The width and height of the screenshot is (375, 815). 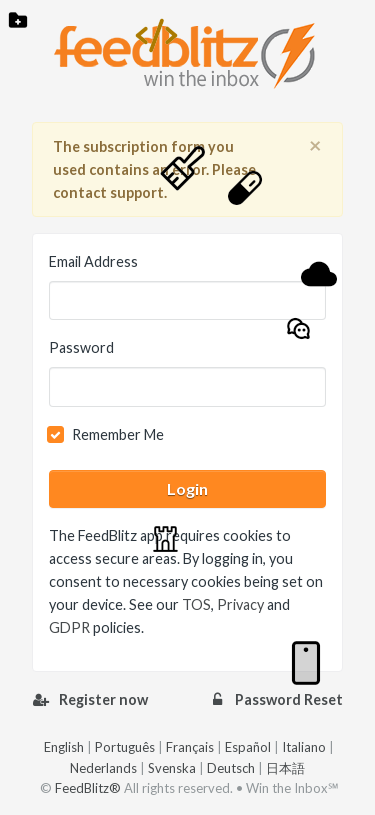 I want to click on view or edit source code, so click(x=156, y=35).